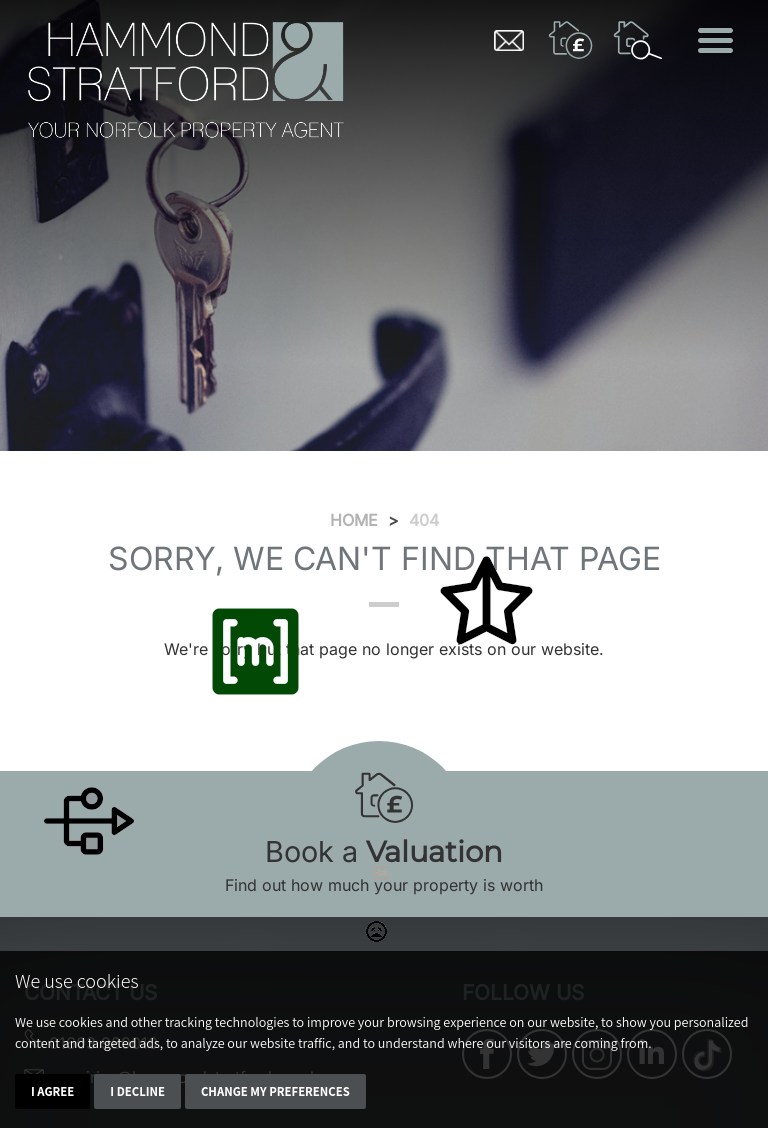 The width and height of the screenshot is (768, 1128). What do you see at coordinates (89, 821) in the screenshot?
I see `connect a USB device` at bounding box center [89, 821].